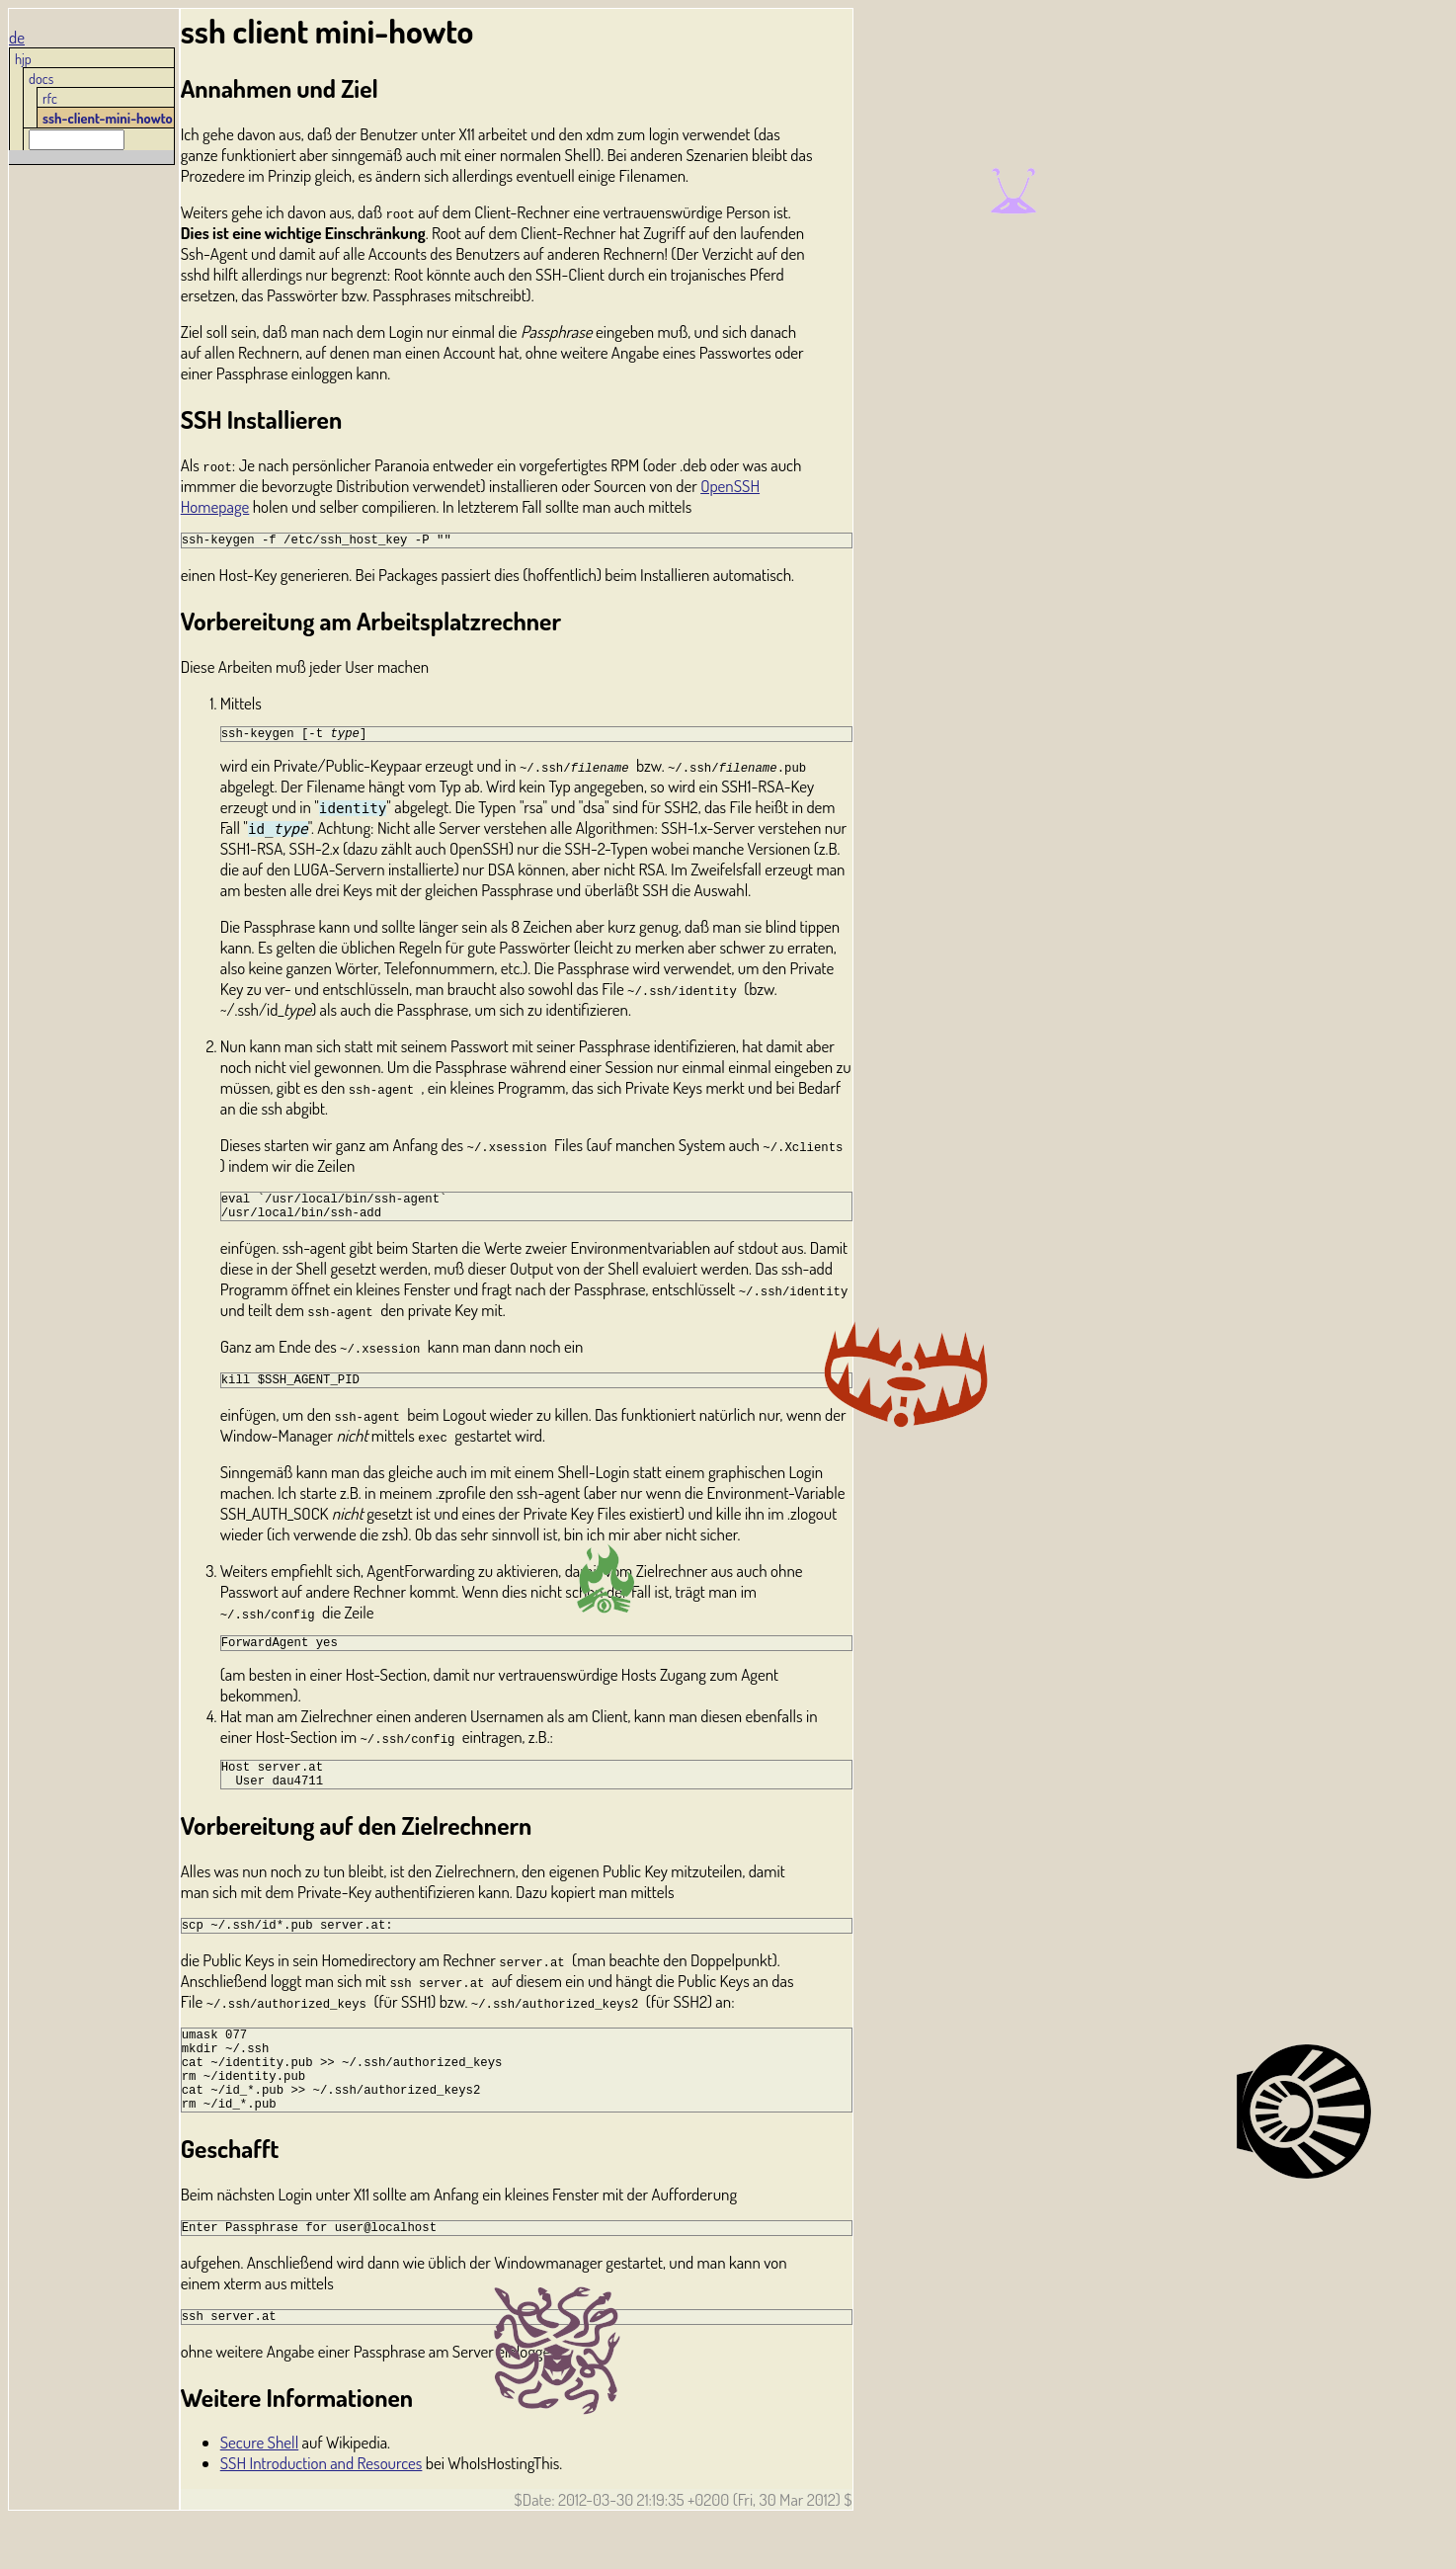 This screenshot has width=1456, height=2569. I want to click on indicates slow loading or processing speed, so click(1013, 190).